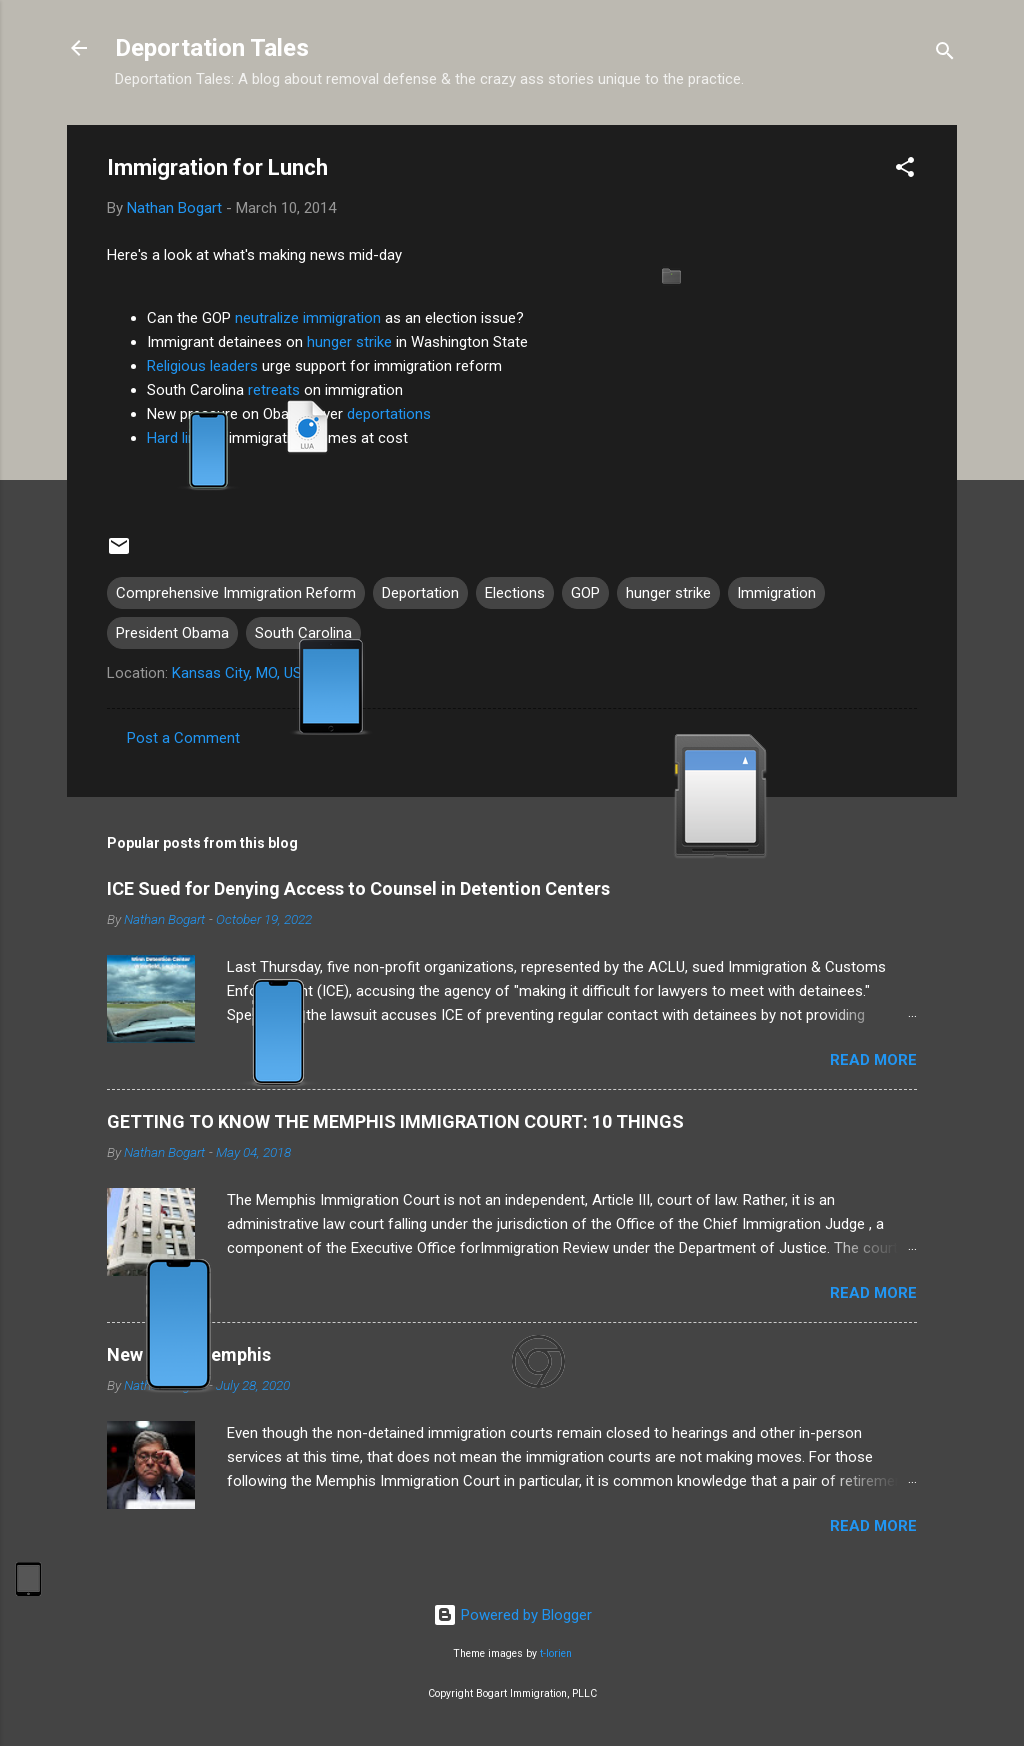 The image size is (1024, 1746). Describe the element at coordinates (671, 276) in the screenshot. I see `access network server files` at that location.